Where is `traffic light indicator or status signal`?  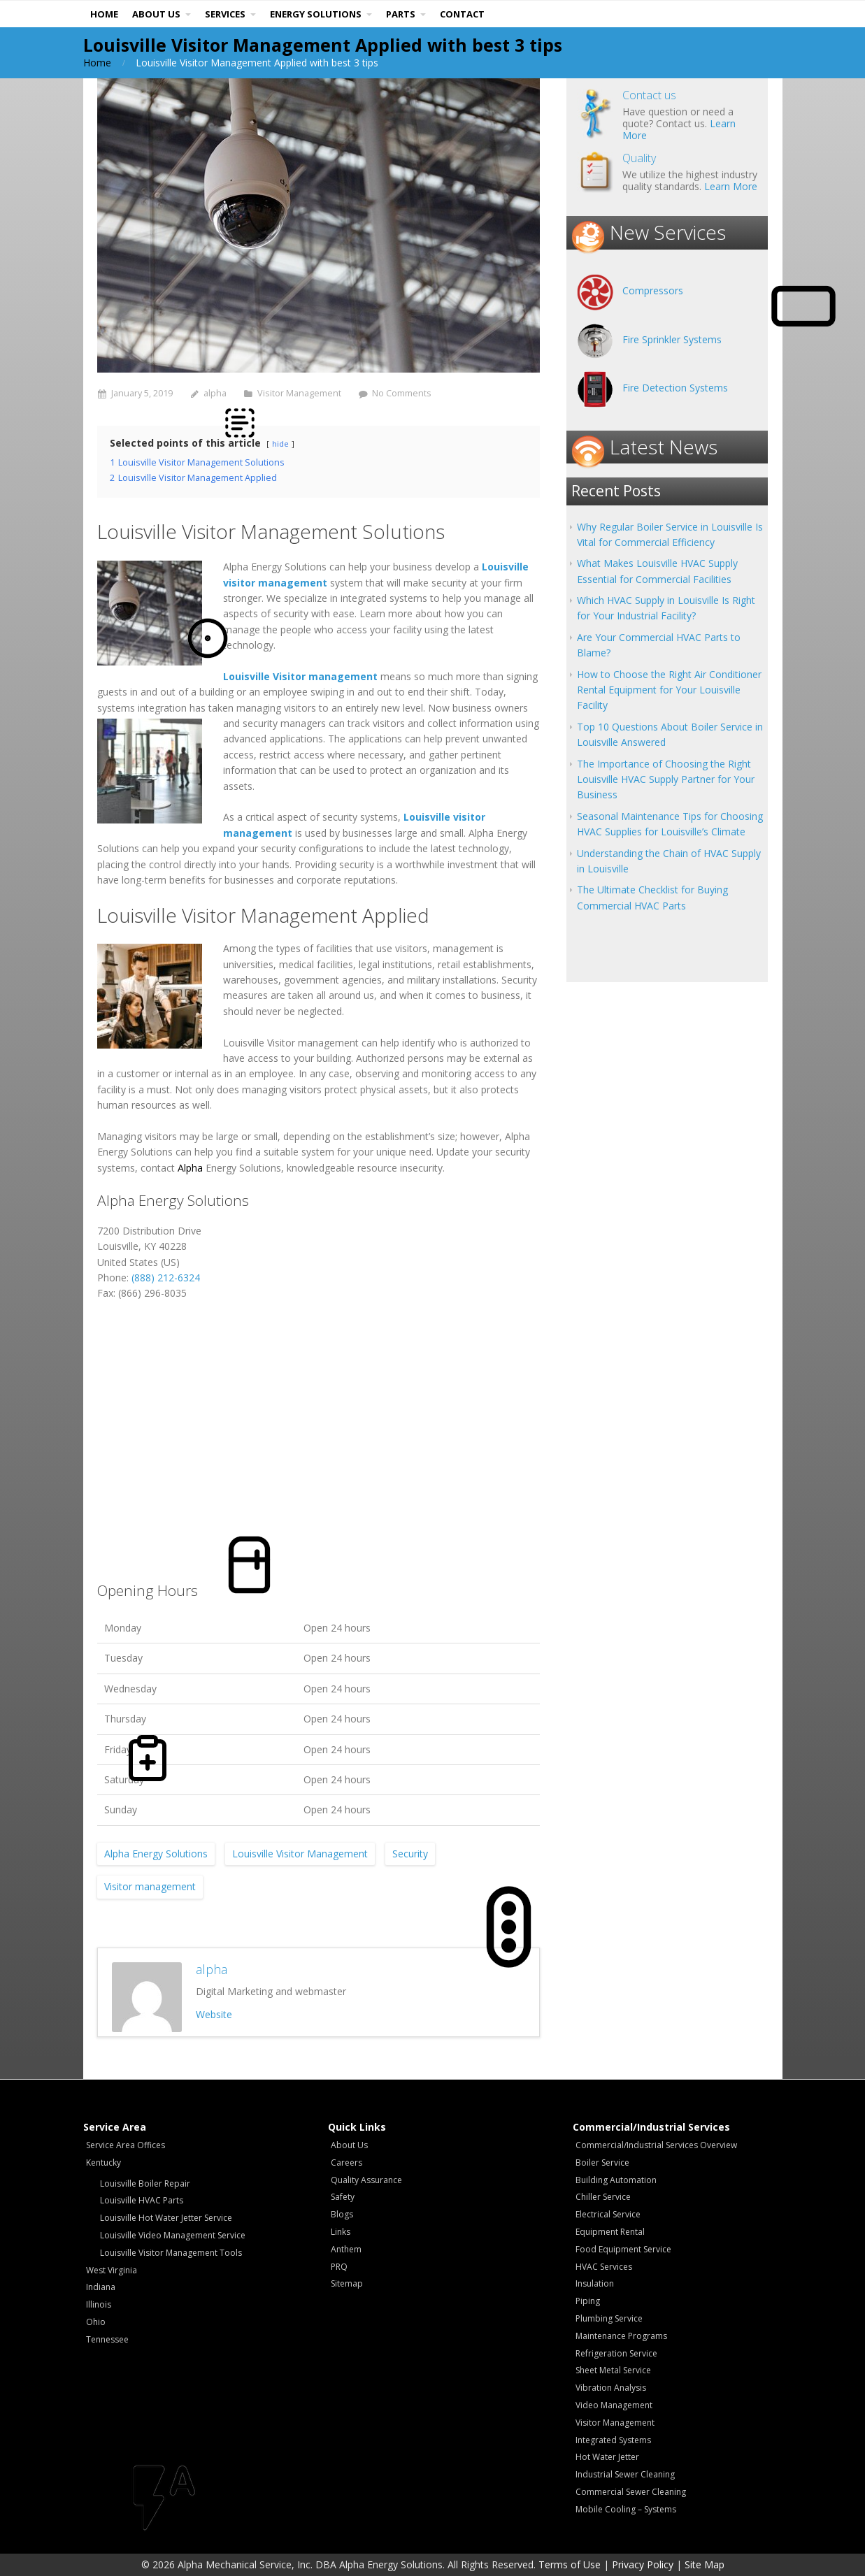
traffic light indicator or status signal is located at coordinates (508, 1927).